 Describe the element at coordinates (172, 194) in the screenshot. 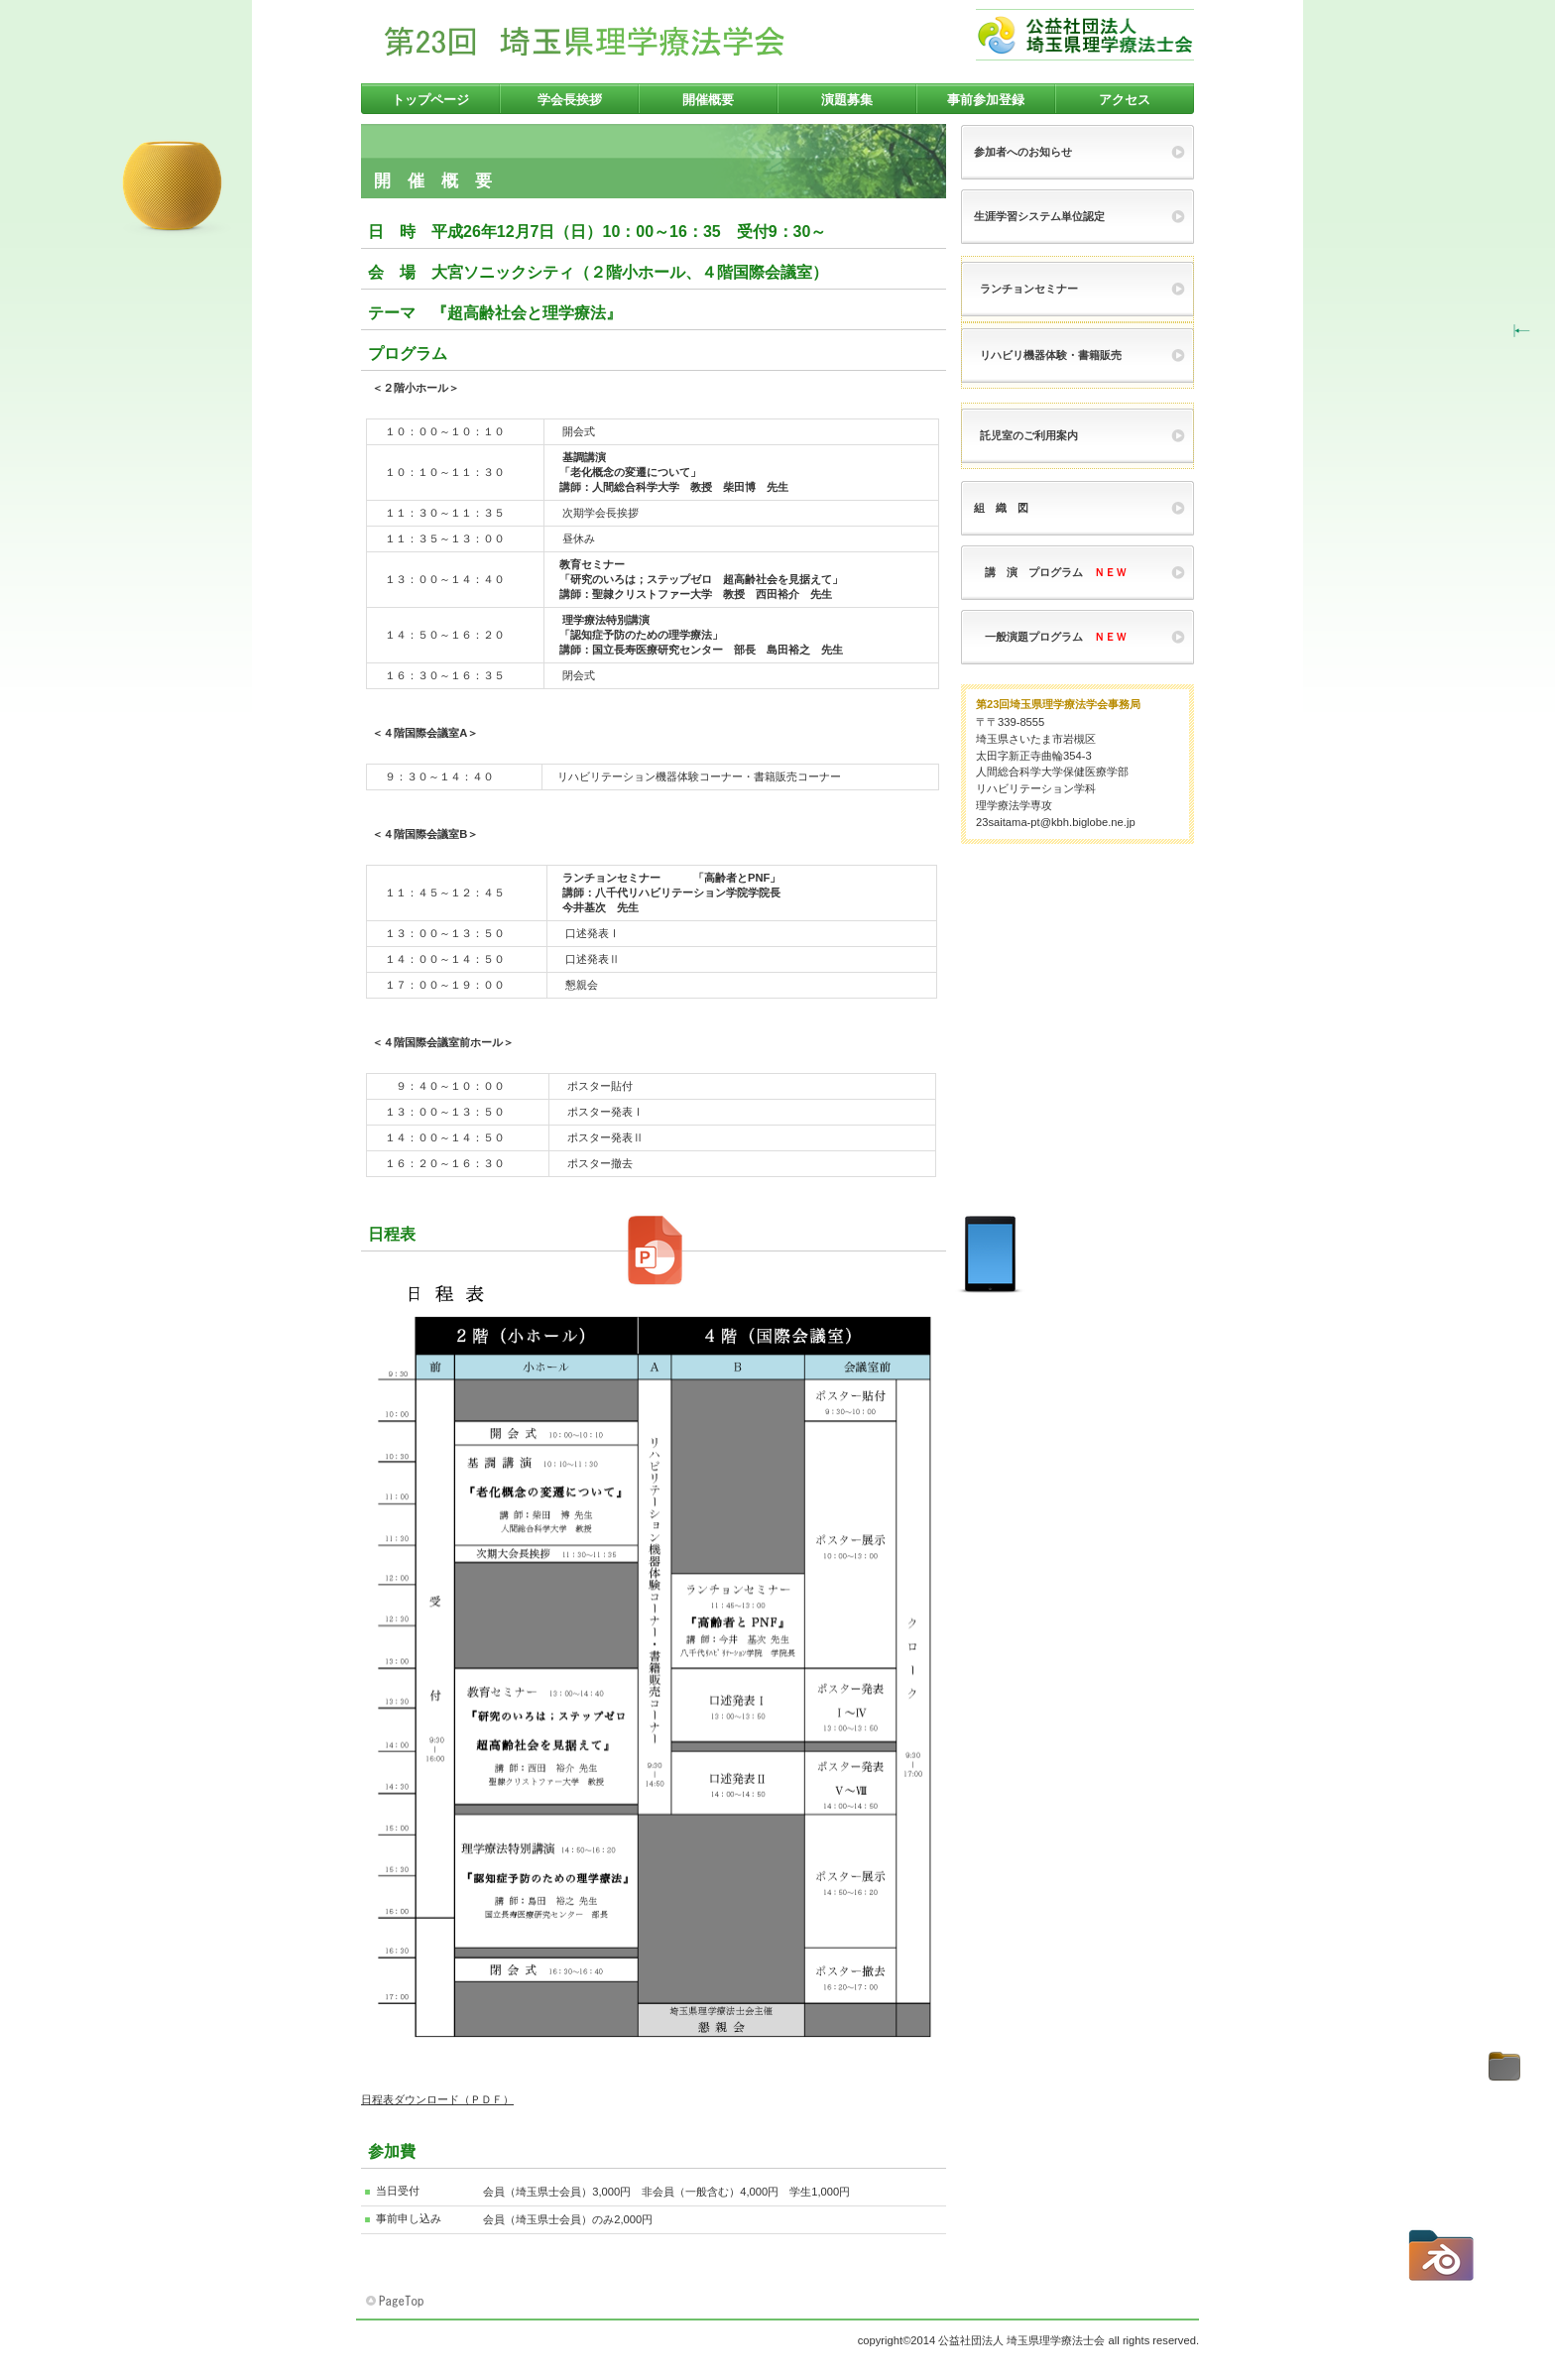

I see `access HomePod mini settings` at that location.